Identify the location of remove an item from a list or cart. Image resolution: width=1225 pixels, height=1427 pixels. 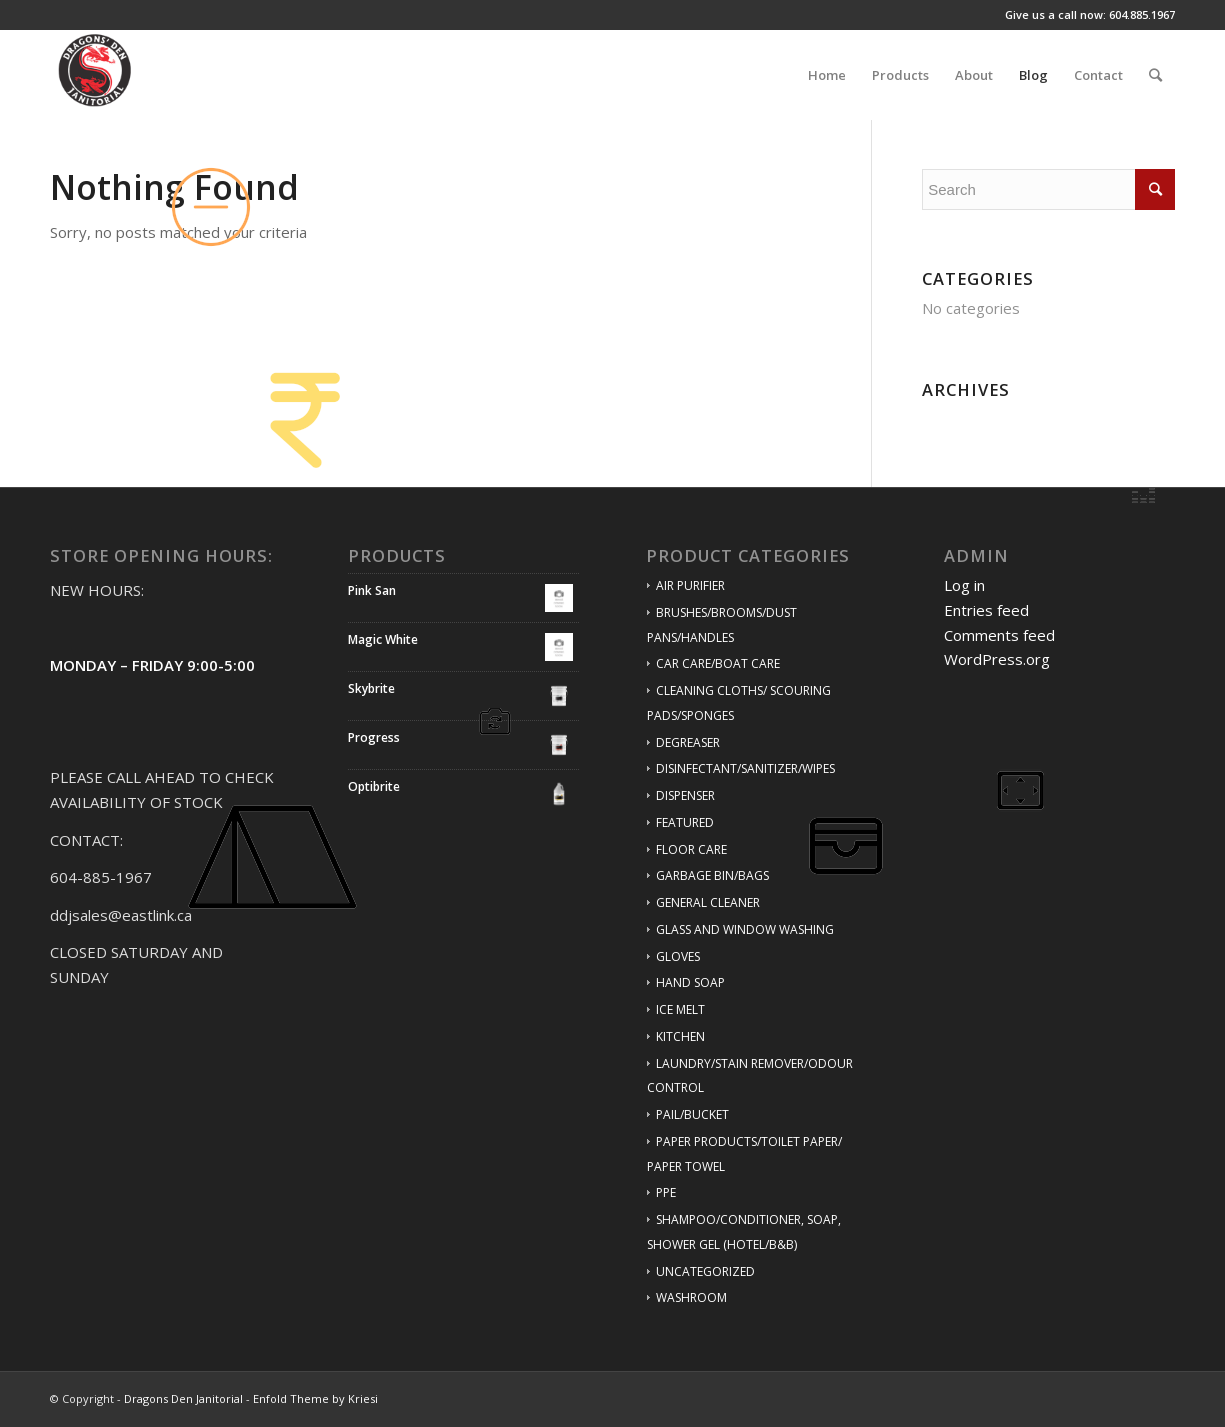
(211, 207).